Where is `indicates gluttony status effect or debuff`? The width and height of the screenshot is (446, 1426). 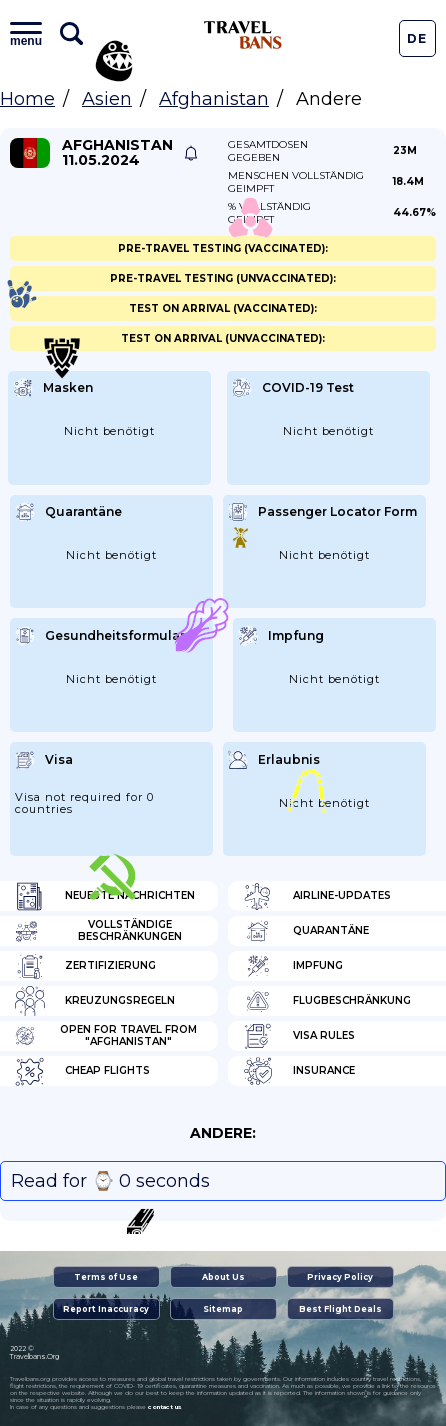
indicates gluttony status effect or debuff is located at coordinates (115, 61).